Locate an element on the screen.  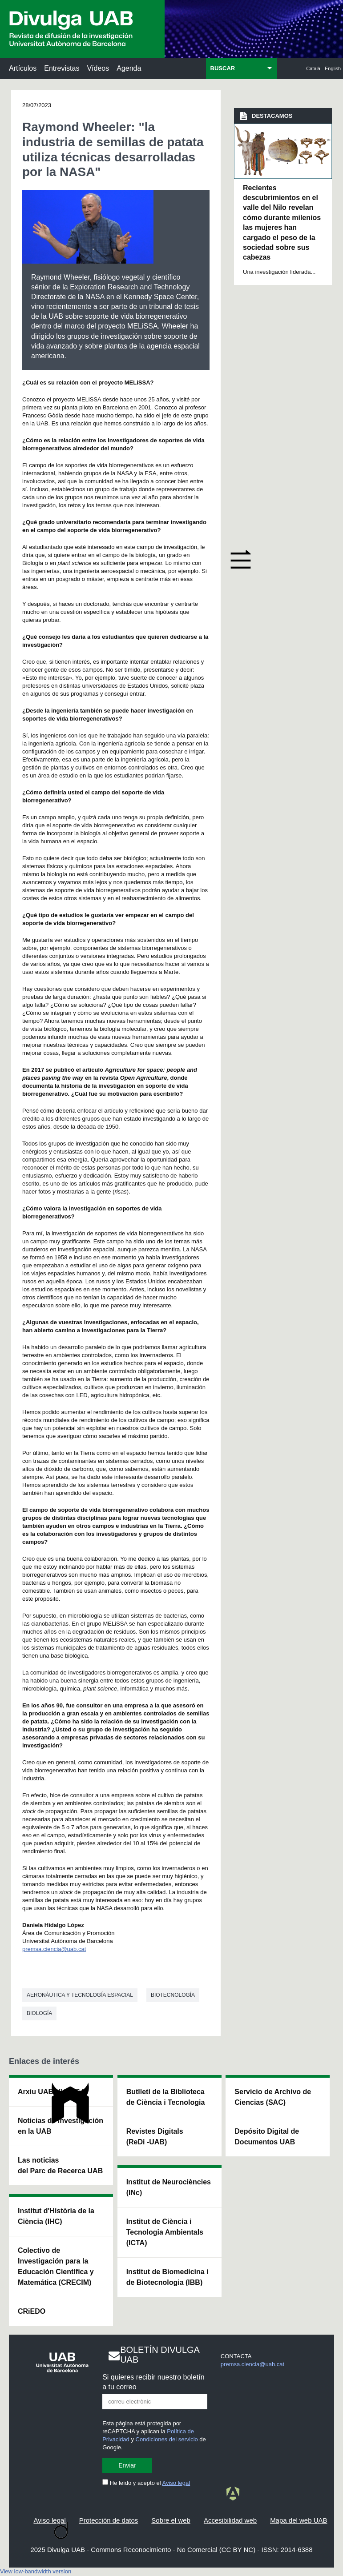
play items in sequential order is located at coordinates (241, 561).